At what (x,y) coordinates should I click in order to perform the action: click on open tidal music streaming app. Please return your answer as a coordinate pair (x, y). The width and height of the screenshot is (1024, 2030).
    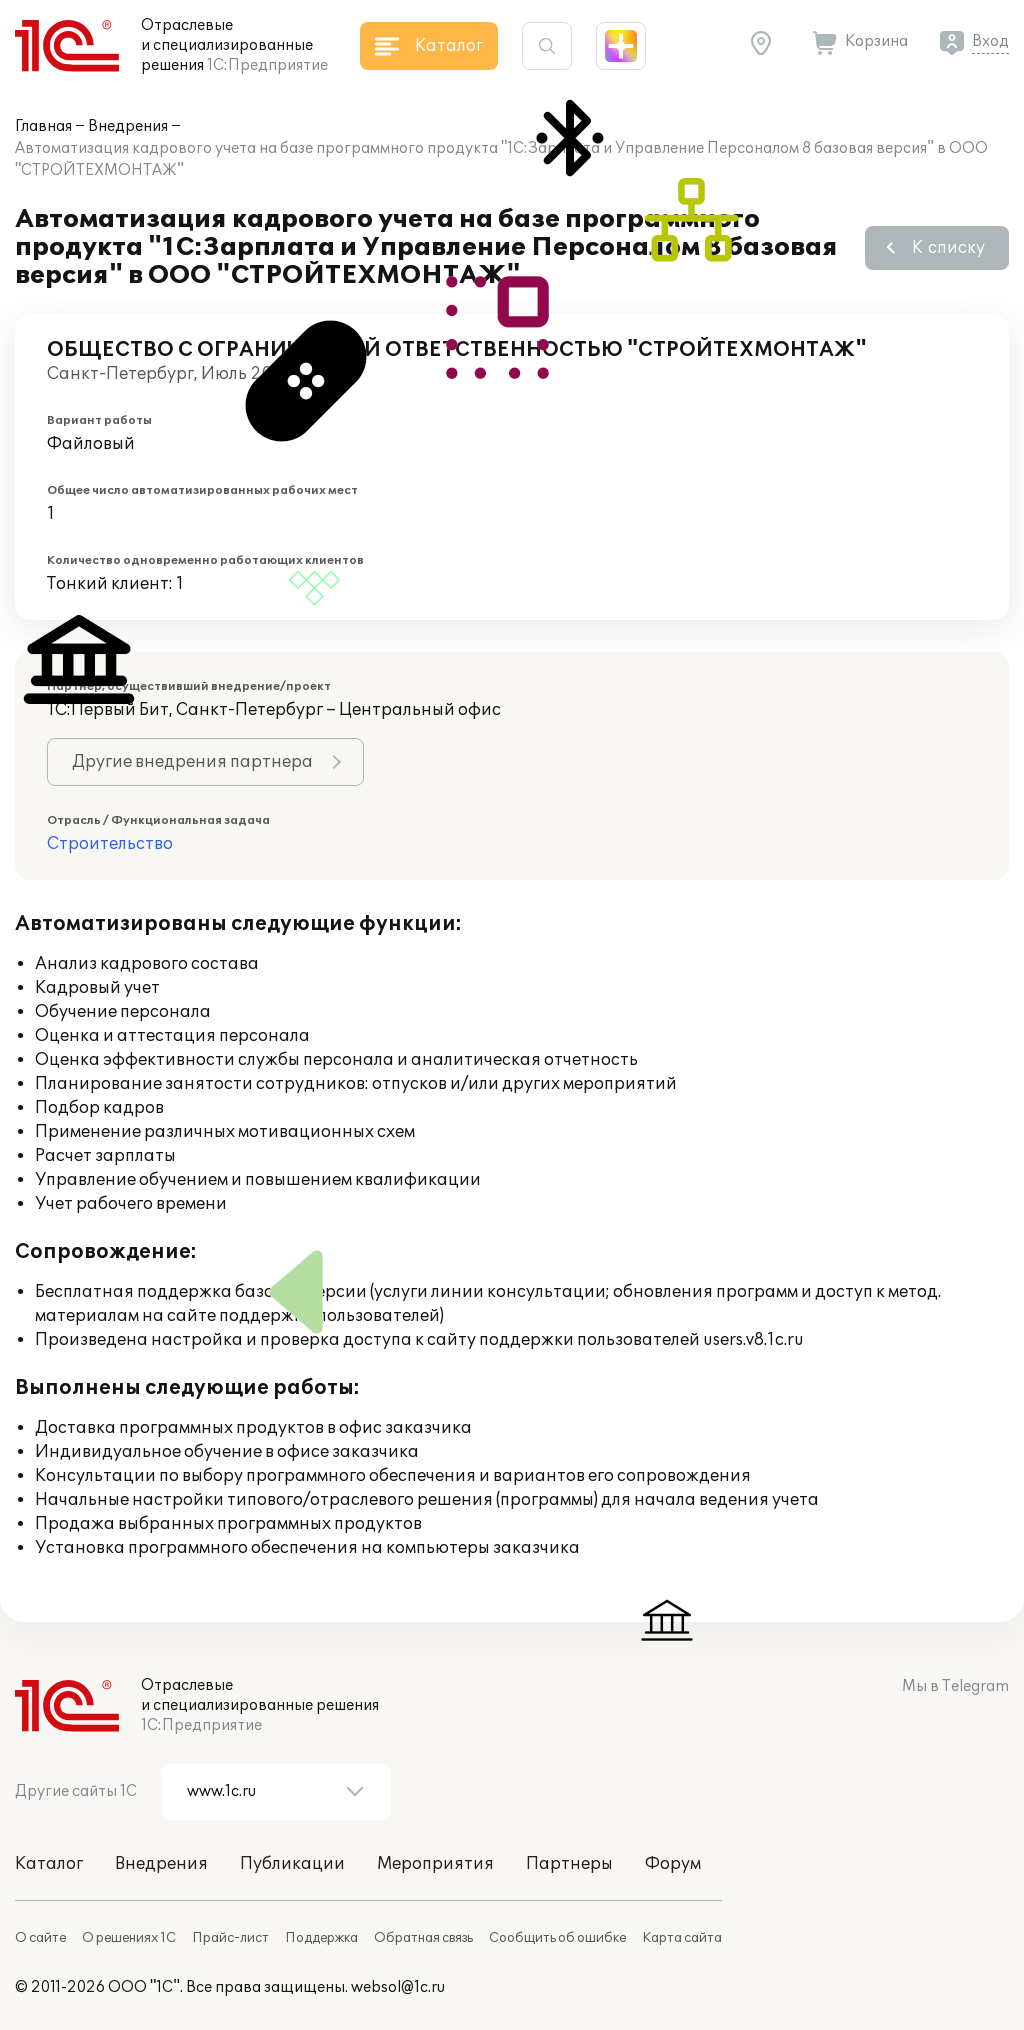
    Looking at the image, I should click on (314, 586).